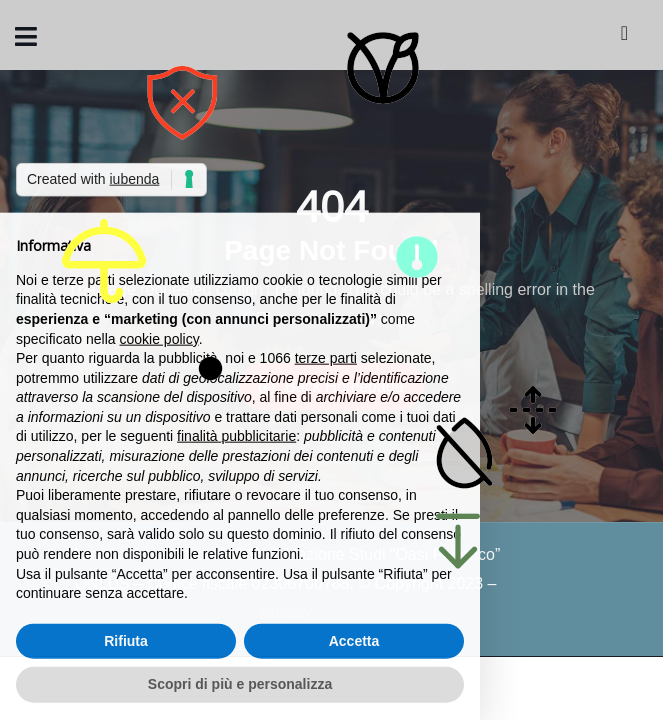 This screenshot has height=720, width=663. Describe the element at coordinates (417, 257) in the screenshot. I see `view current speed or performance metrics` at that location.